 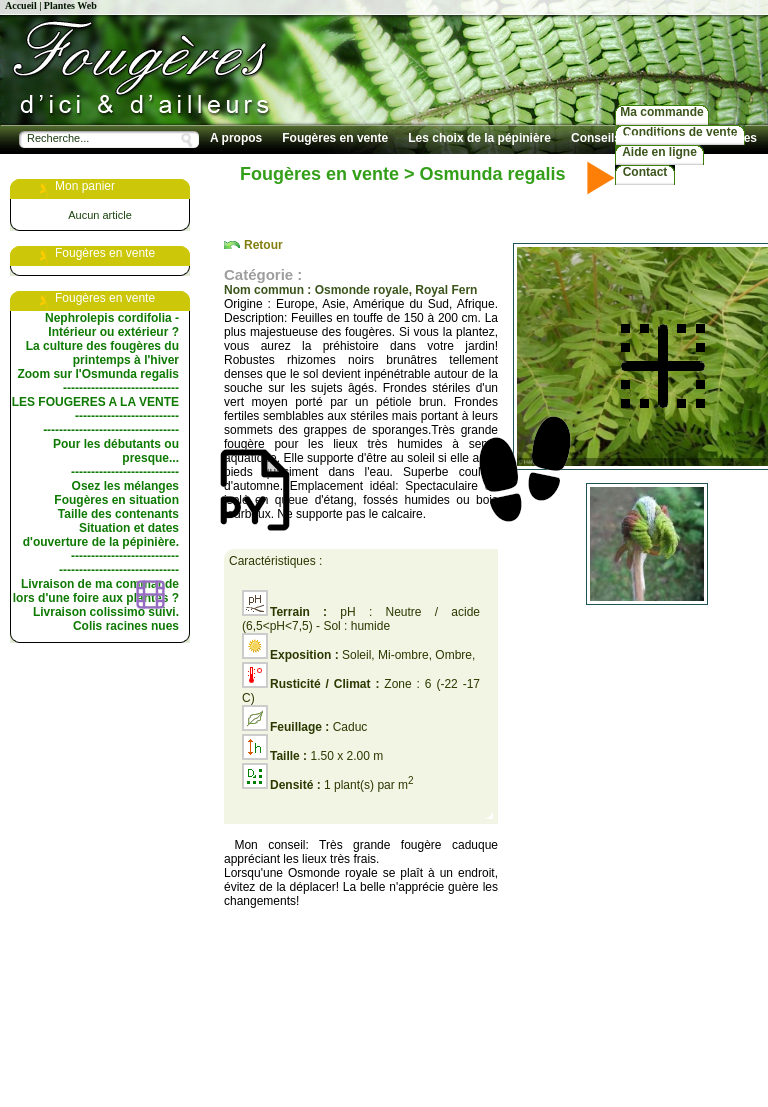 I want to click on open a python file, so click(x=255, y=490).